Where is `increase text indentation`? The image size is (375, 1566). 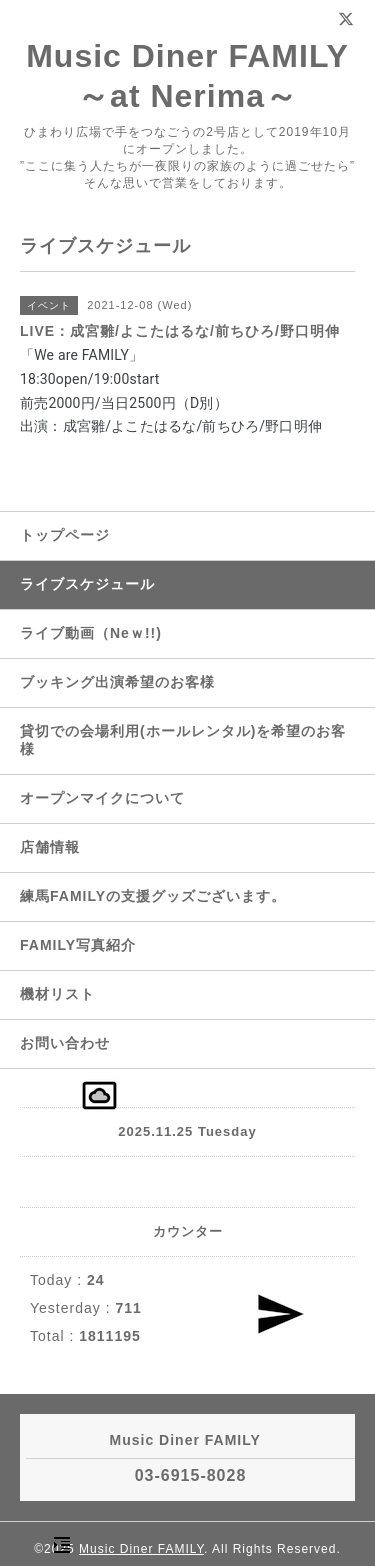 increase text indentation is located at coordinates (62, 1545).